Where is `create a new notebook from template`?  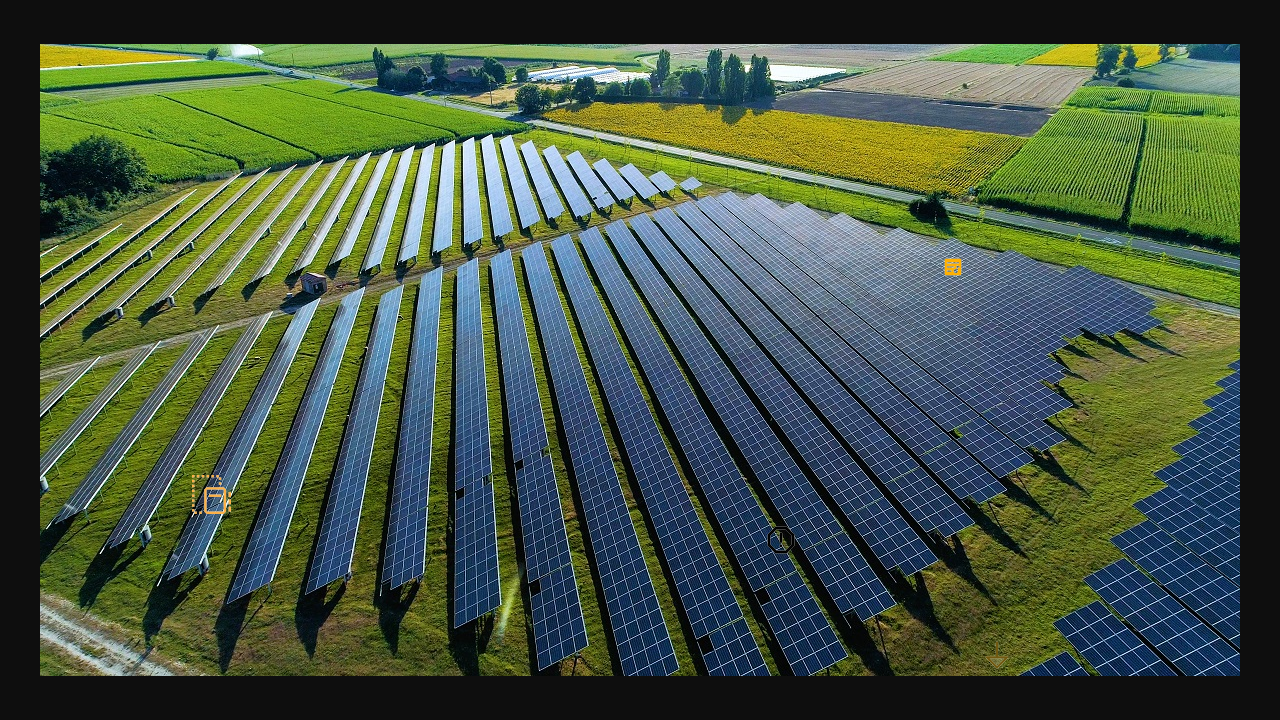 create a new notebook from template is located at coordinates (211, 494).